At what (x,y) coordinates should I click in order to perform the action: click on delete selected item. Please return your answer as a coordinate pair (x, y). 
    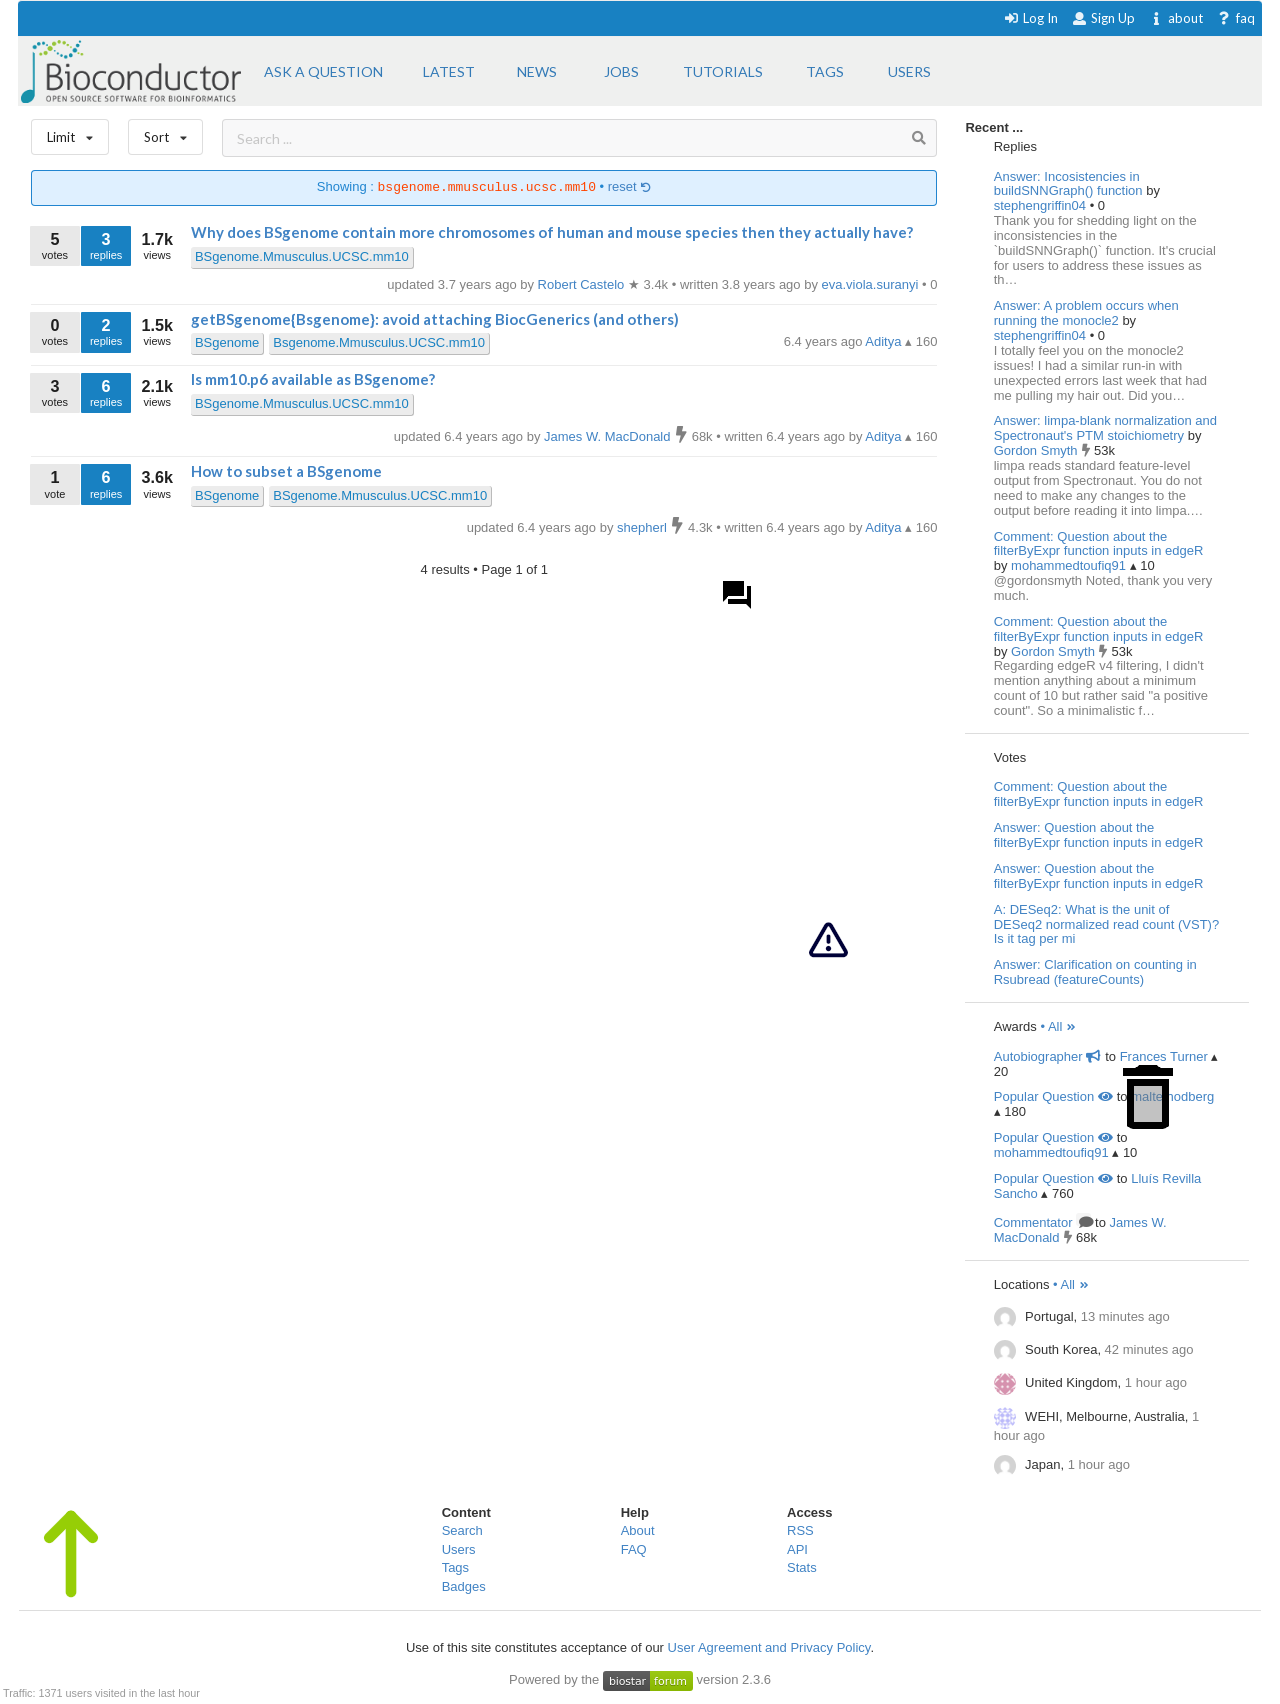
    Looking at the image, I should click on (1148, 1097).